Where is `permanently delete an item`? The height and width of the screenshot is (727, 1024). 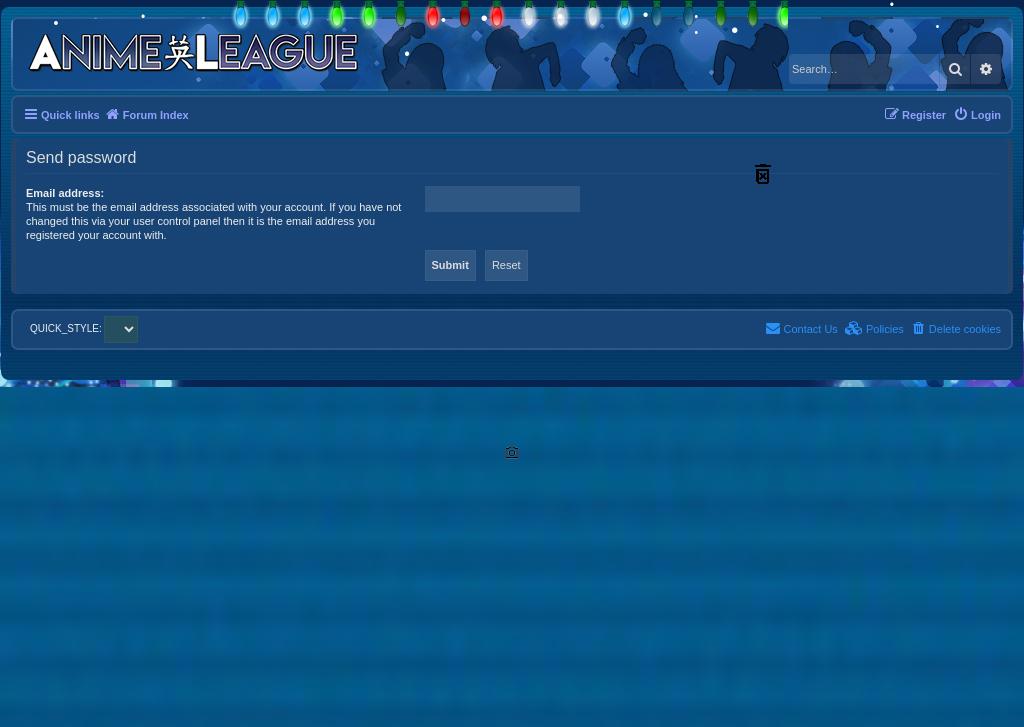 permanently delete an item is located at coordinates (763, 174).